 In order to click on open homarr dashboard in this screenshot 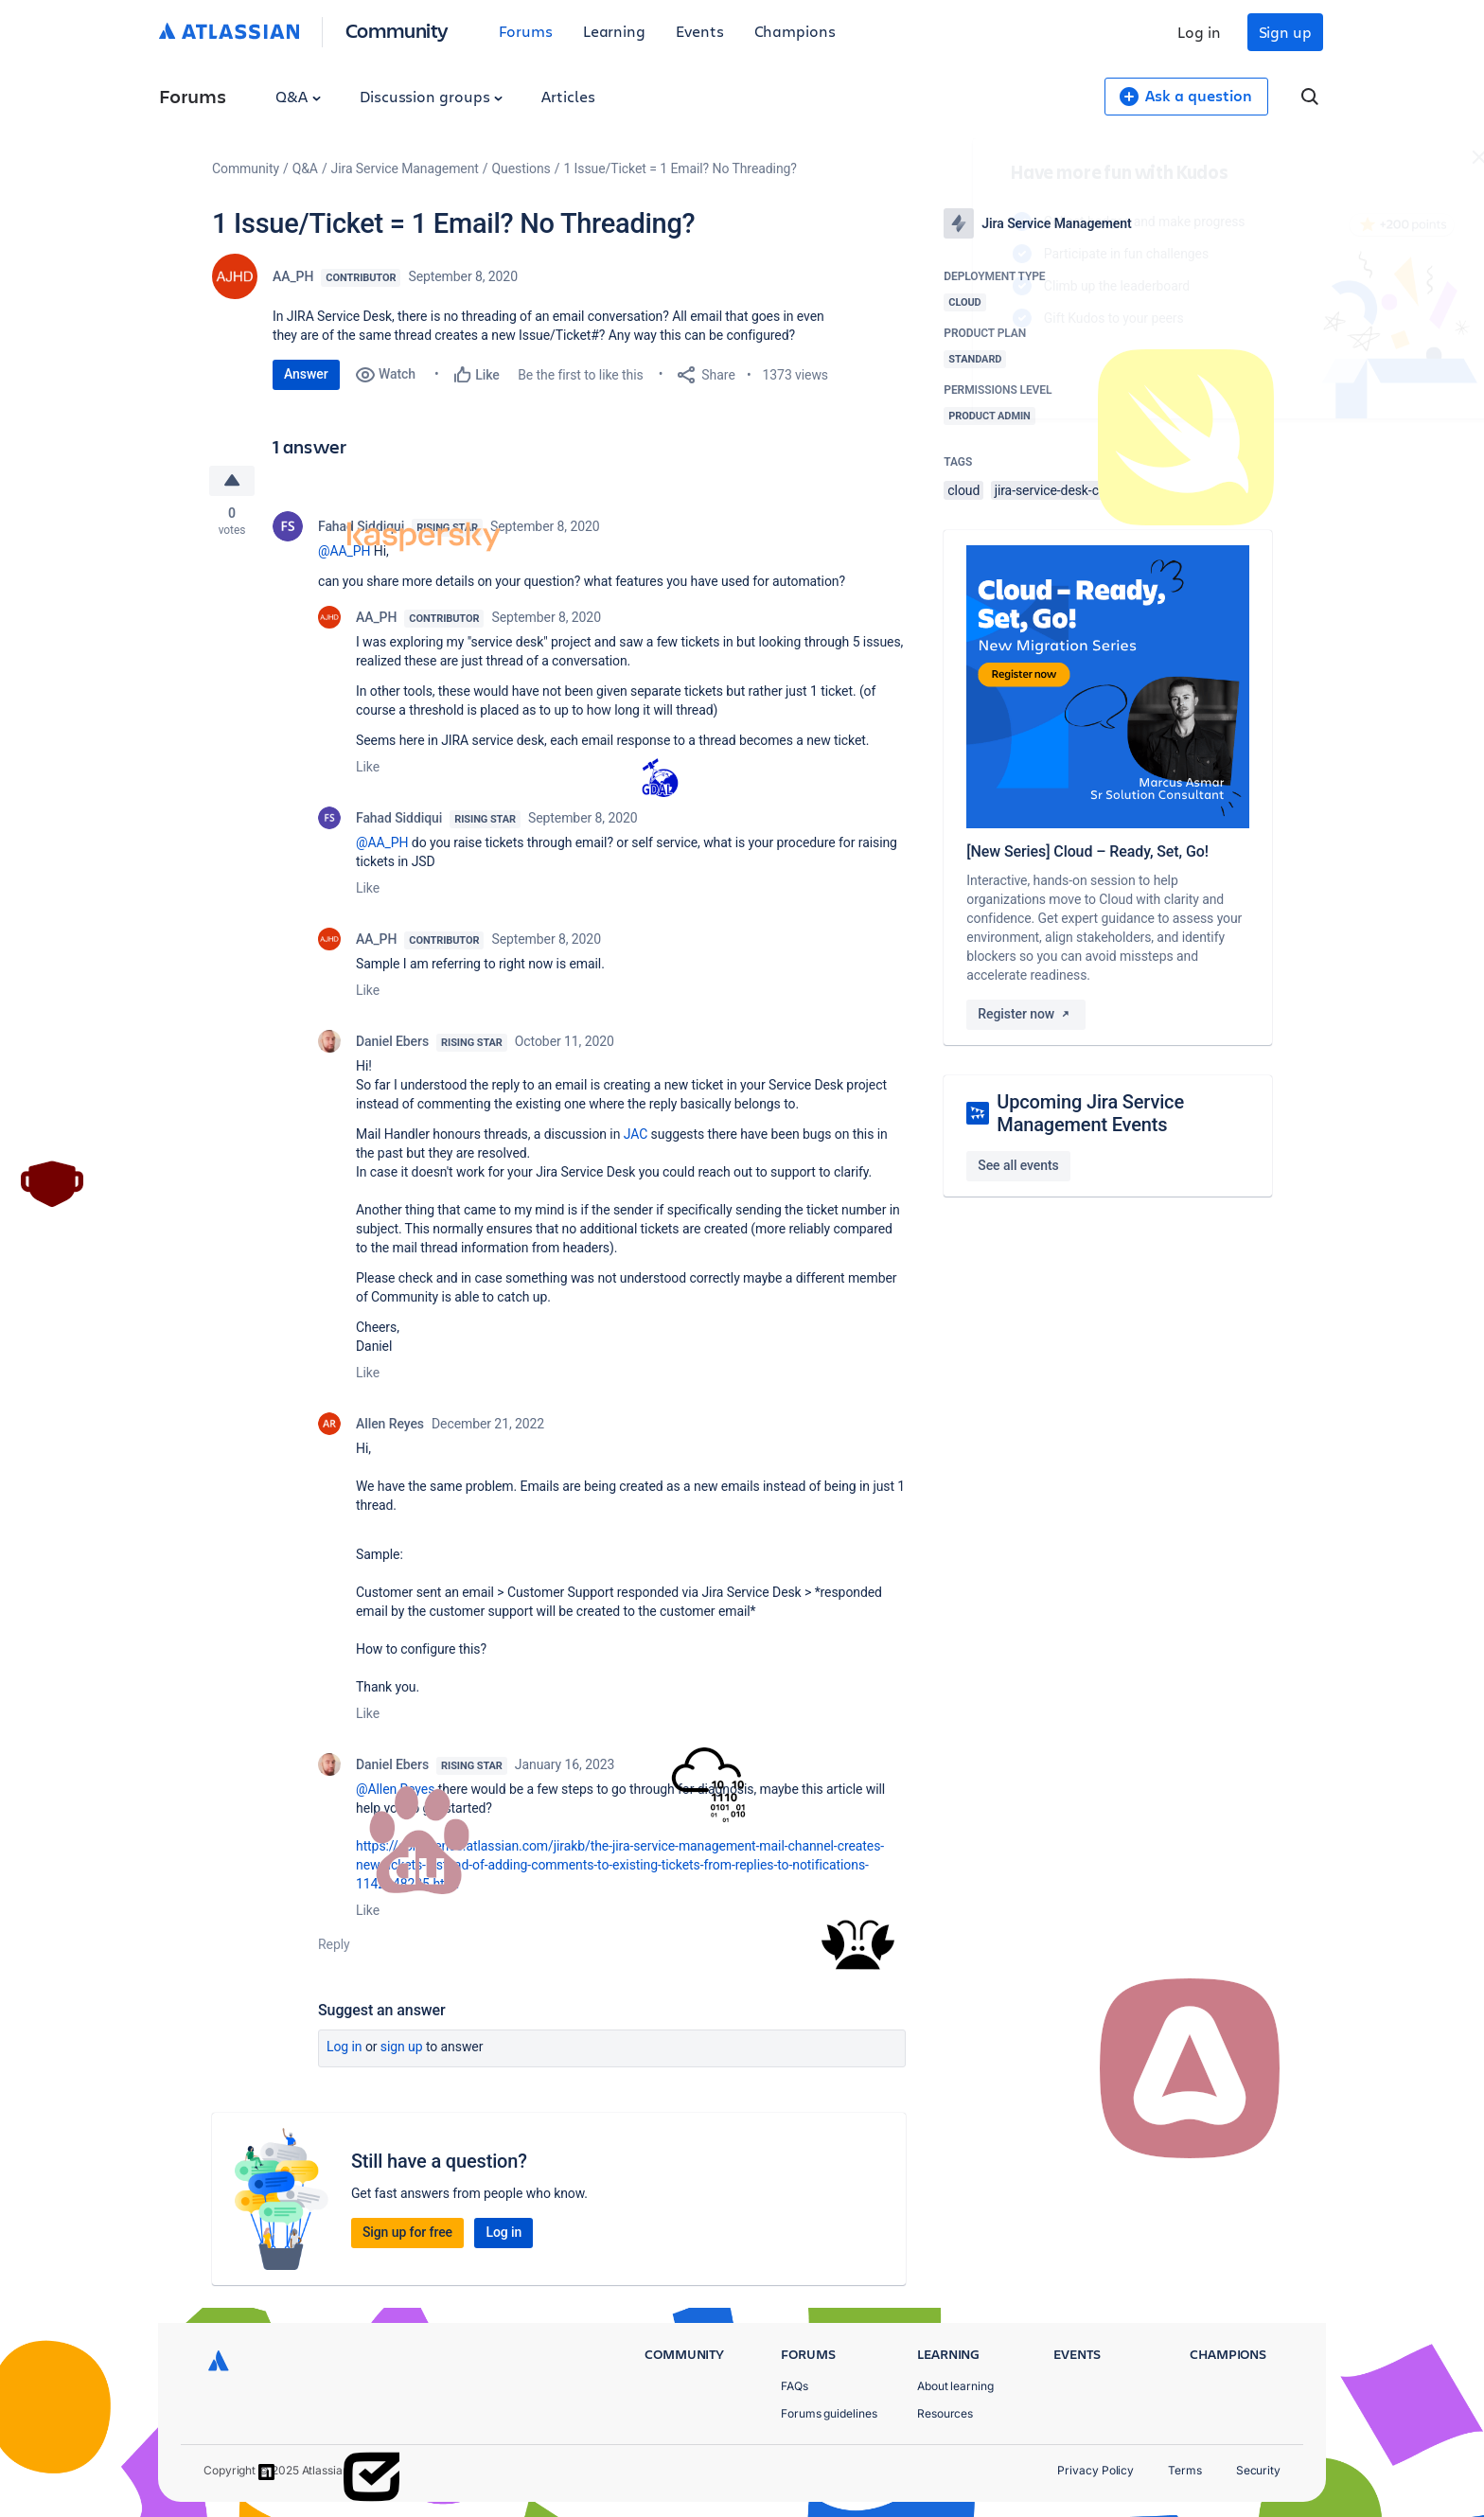, I will do `click(857, 1944)`.